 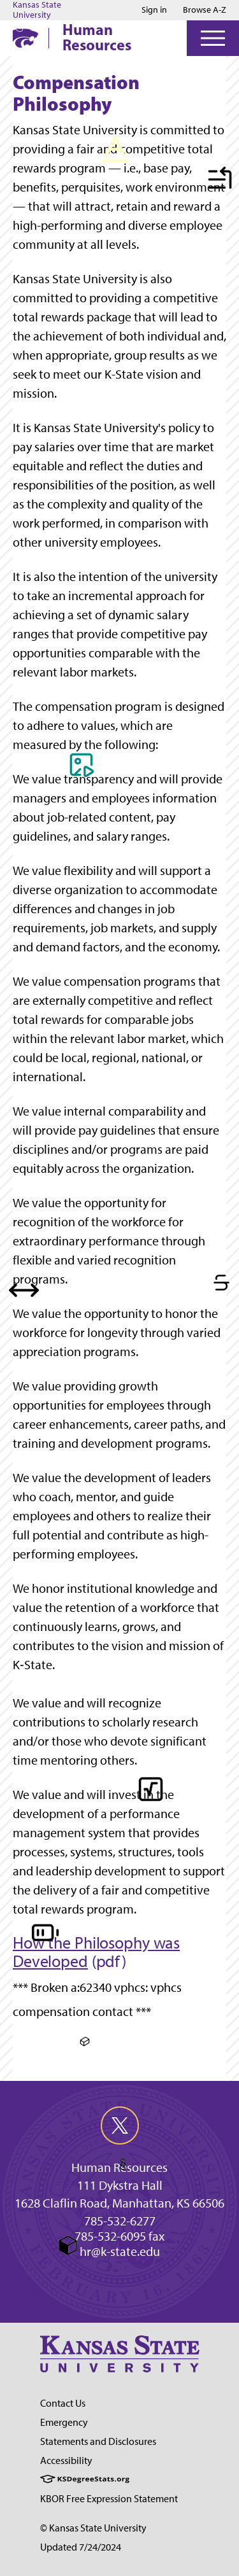 I want to click on play a slideshow or image gallery, so click(x=81, y=764).